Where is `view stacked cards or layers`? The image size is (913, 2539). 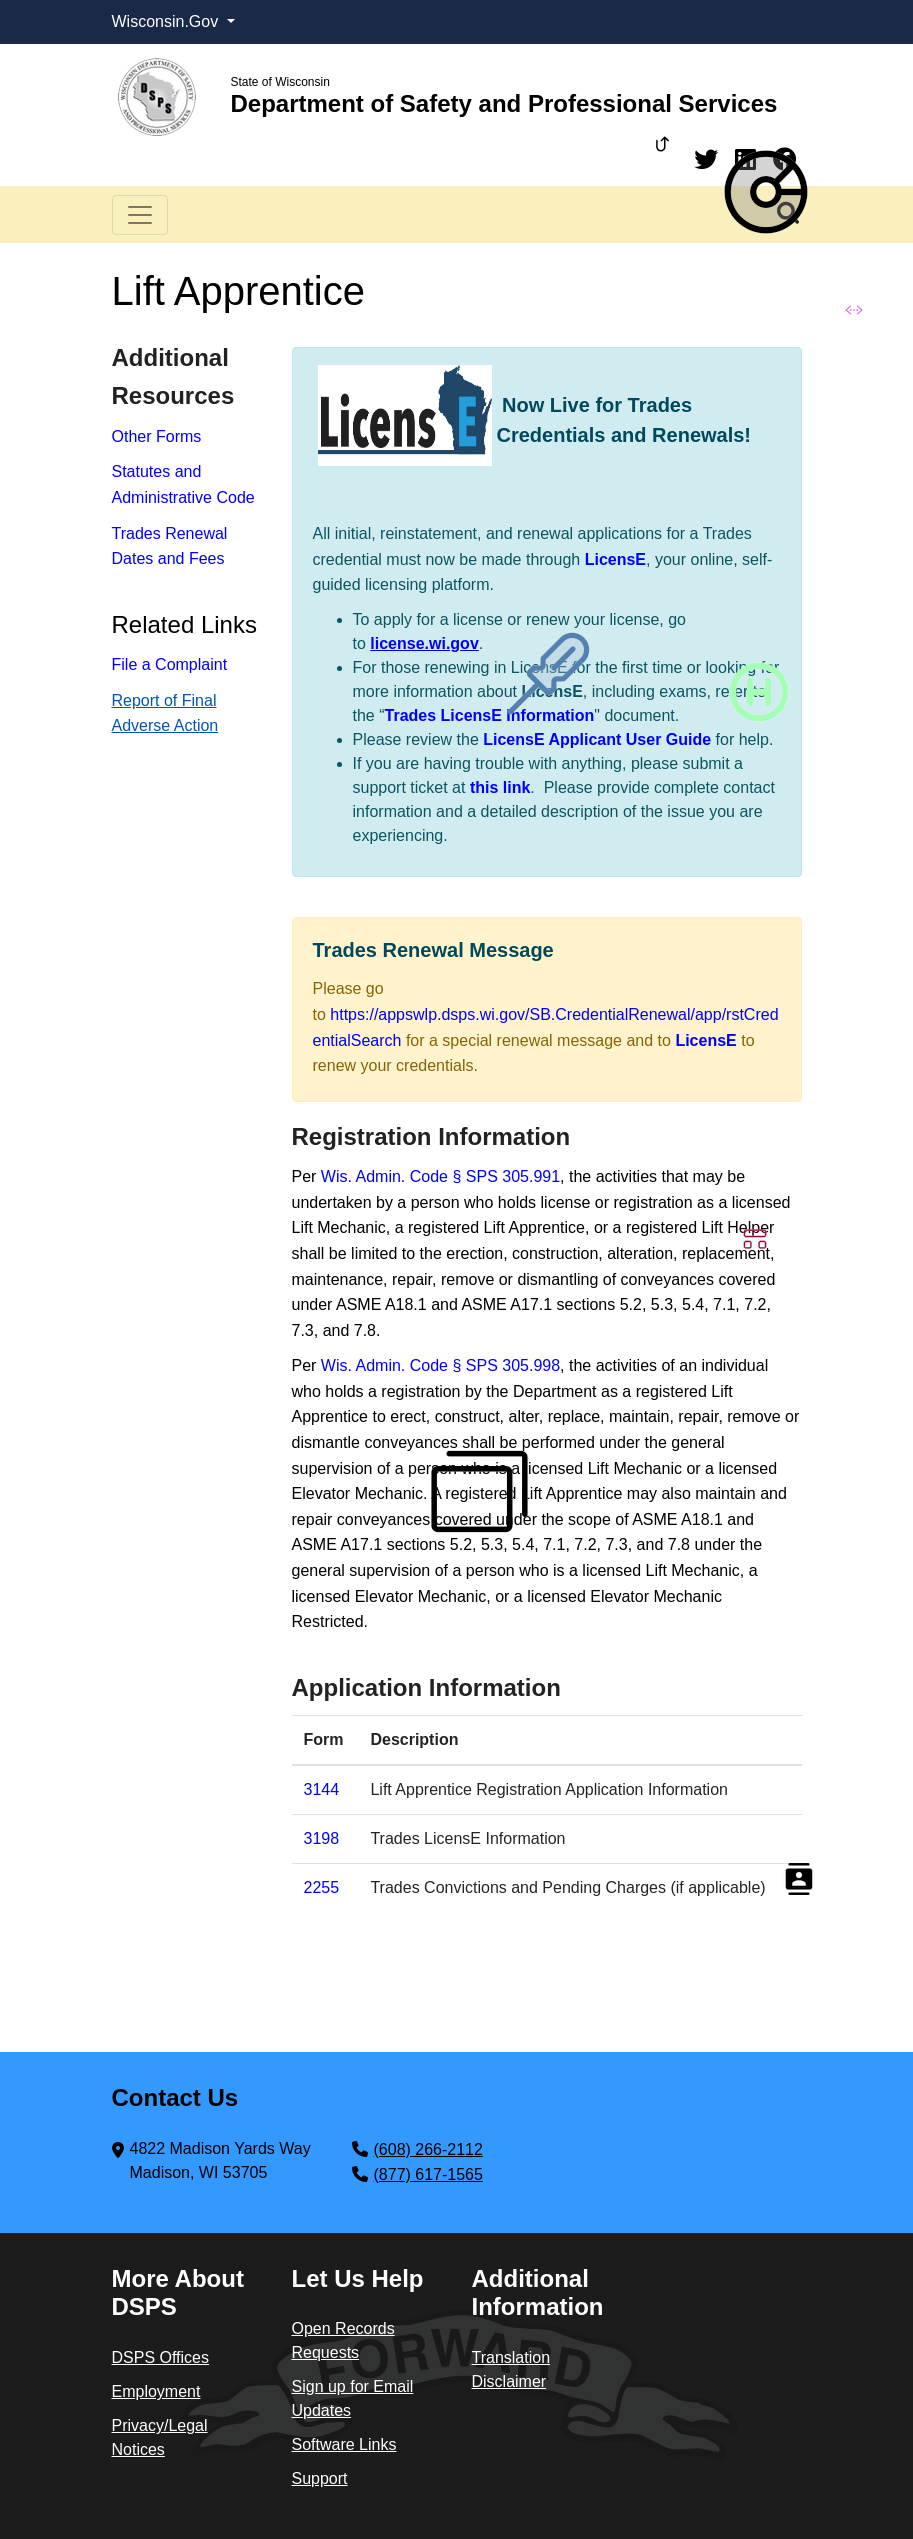
view stacked cards or layers is located at coordinates (479, 1491).